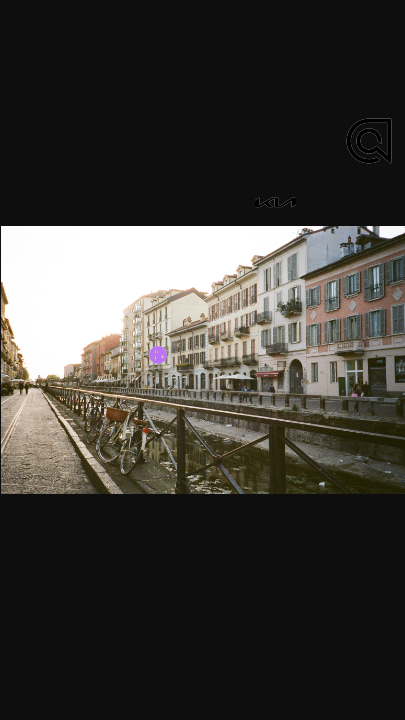  Describe the element at coordinates (158, 355) in the screenshot. I see `manage cookie preferences` at that location.